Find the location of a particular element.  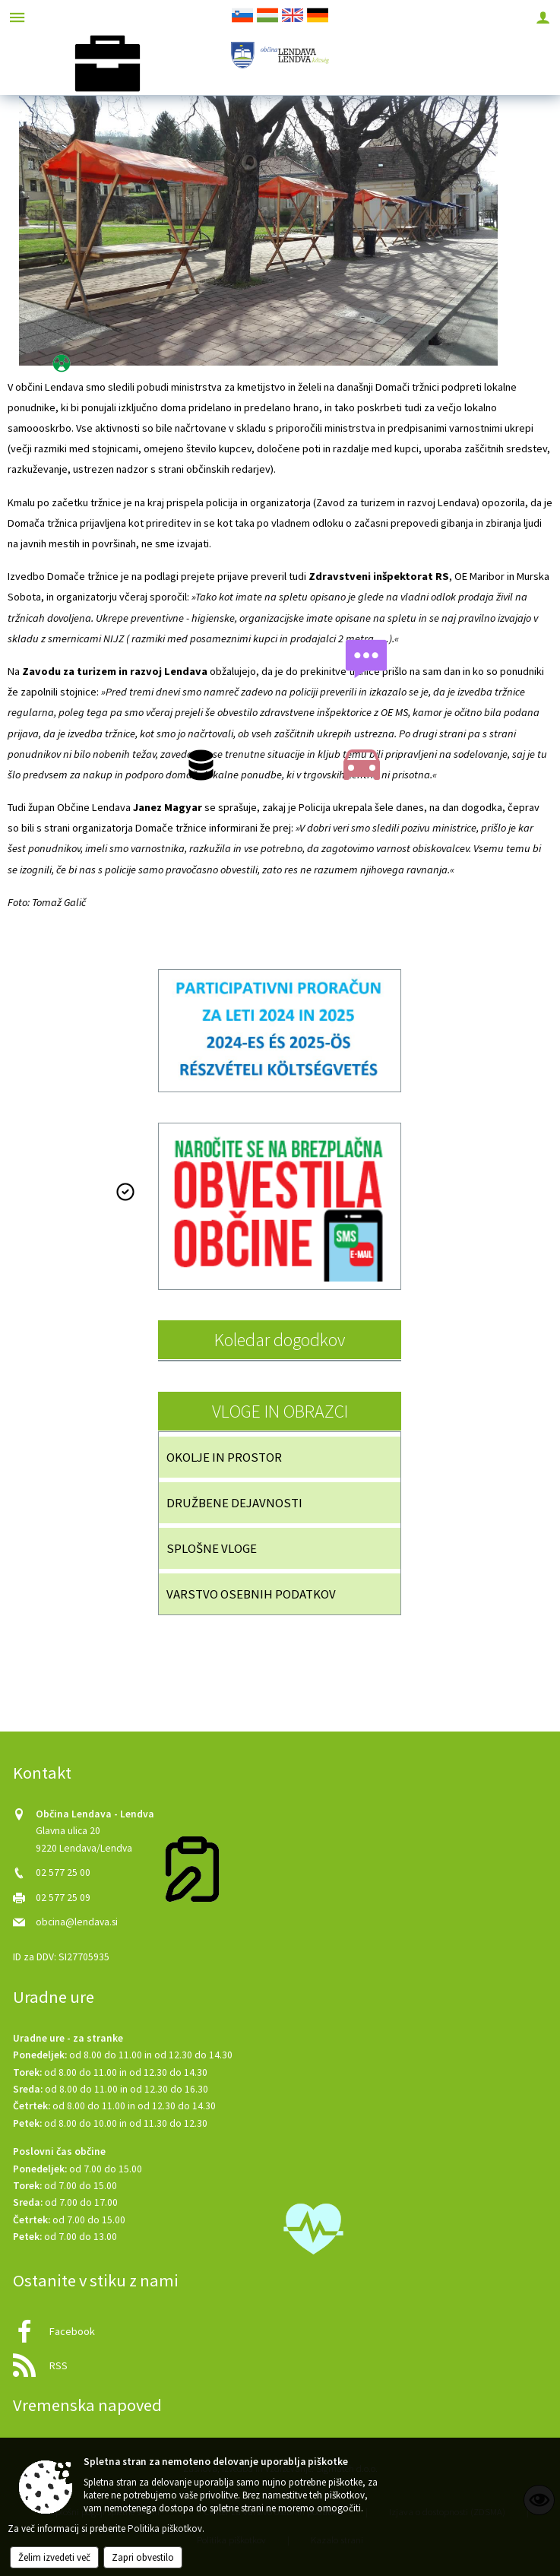

track your fitness and health metrics is located at coordinates (313, 2229).